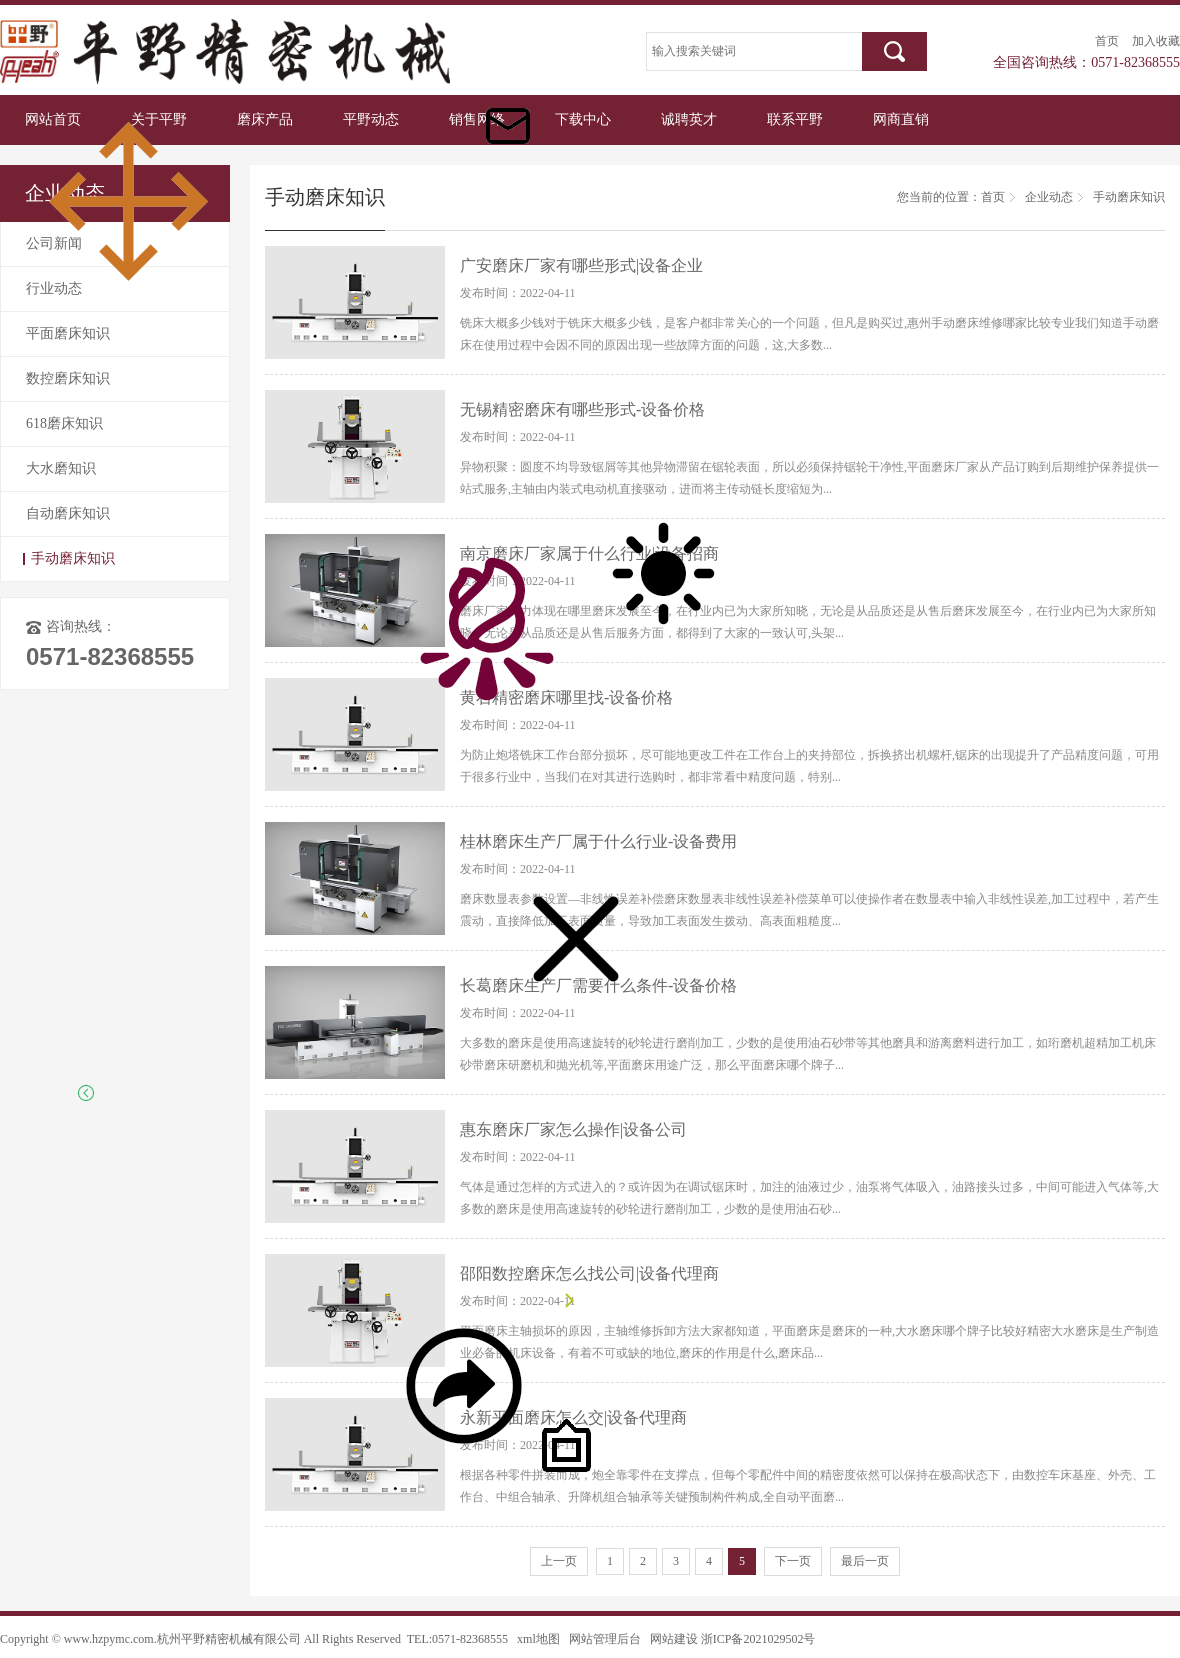  I want to click on share or forward content, so click(464, 1386).